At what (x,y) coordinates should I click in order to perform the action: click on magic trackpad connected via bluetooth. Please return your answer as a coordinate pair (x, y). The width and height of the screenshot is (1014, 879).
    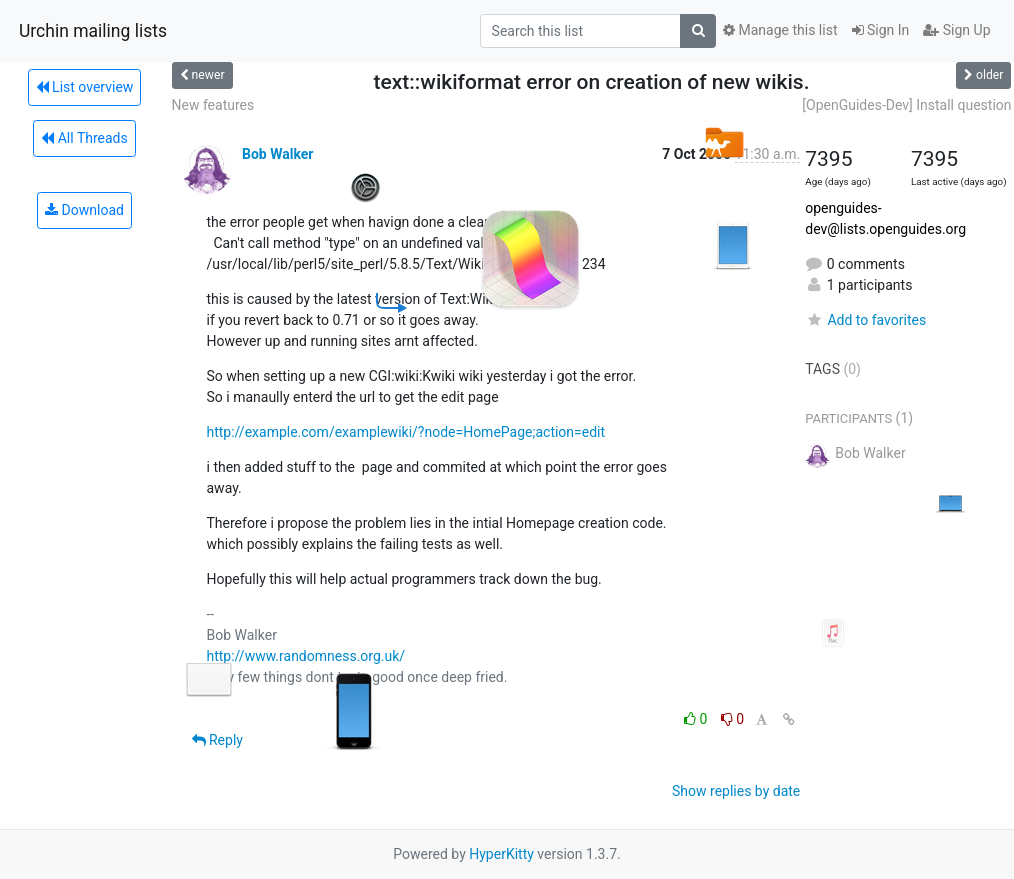
    Looking at the image, I should click on (209, 679).